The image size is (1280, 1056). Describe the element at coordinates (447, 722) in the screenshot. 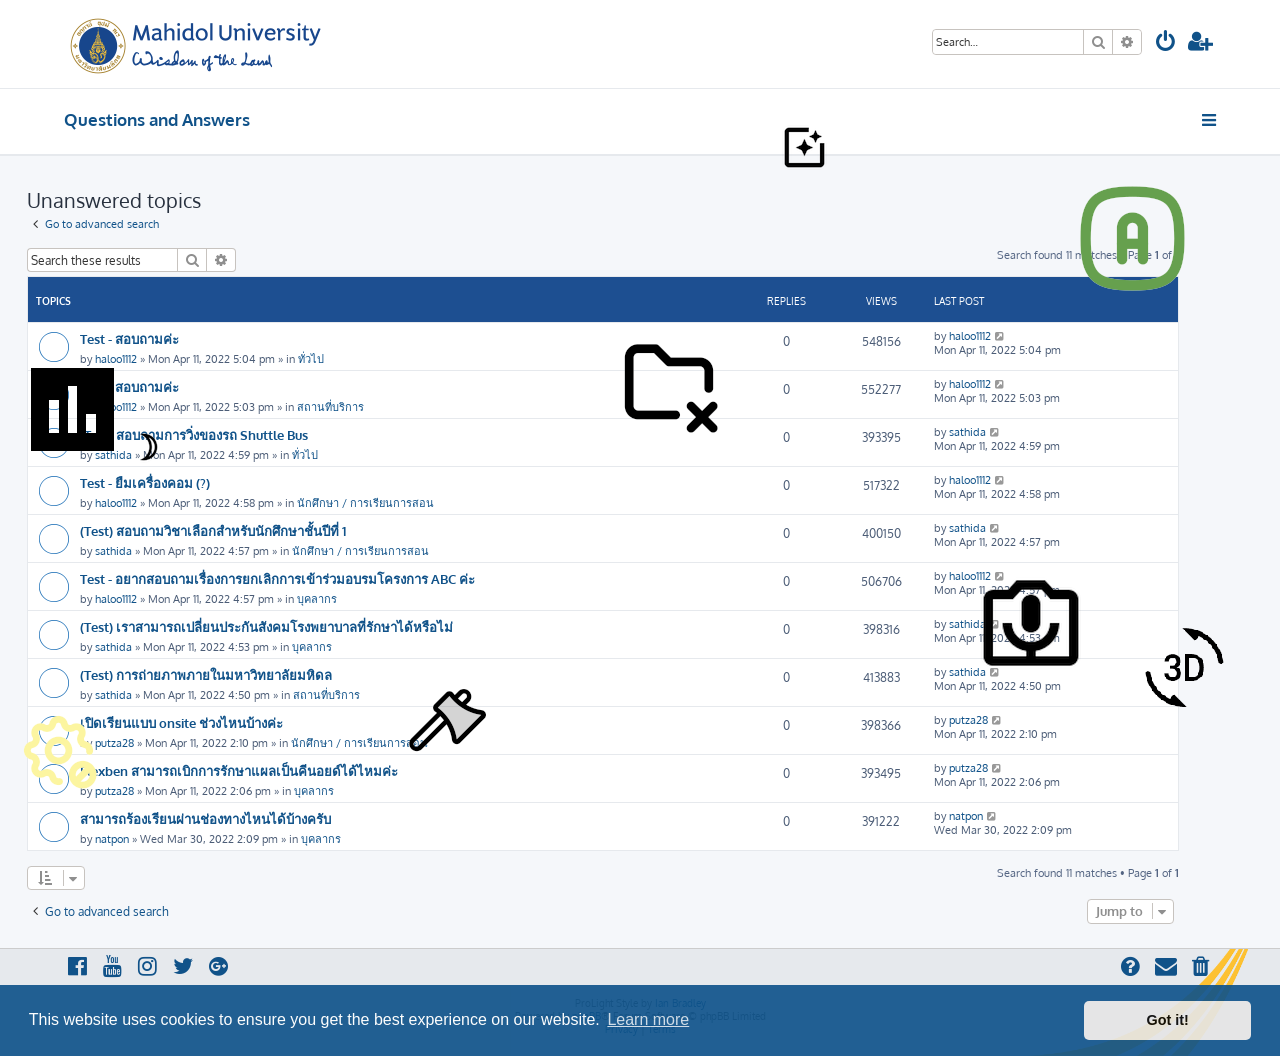

I see `access crafting or building tools` at that location.